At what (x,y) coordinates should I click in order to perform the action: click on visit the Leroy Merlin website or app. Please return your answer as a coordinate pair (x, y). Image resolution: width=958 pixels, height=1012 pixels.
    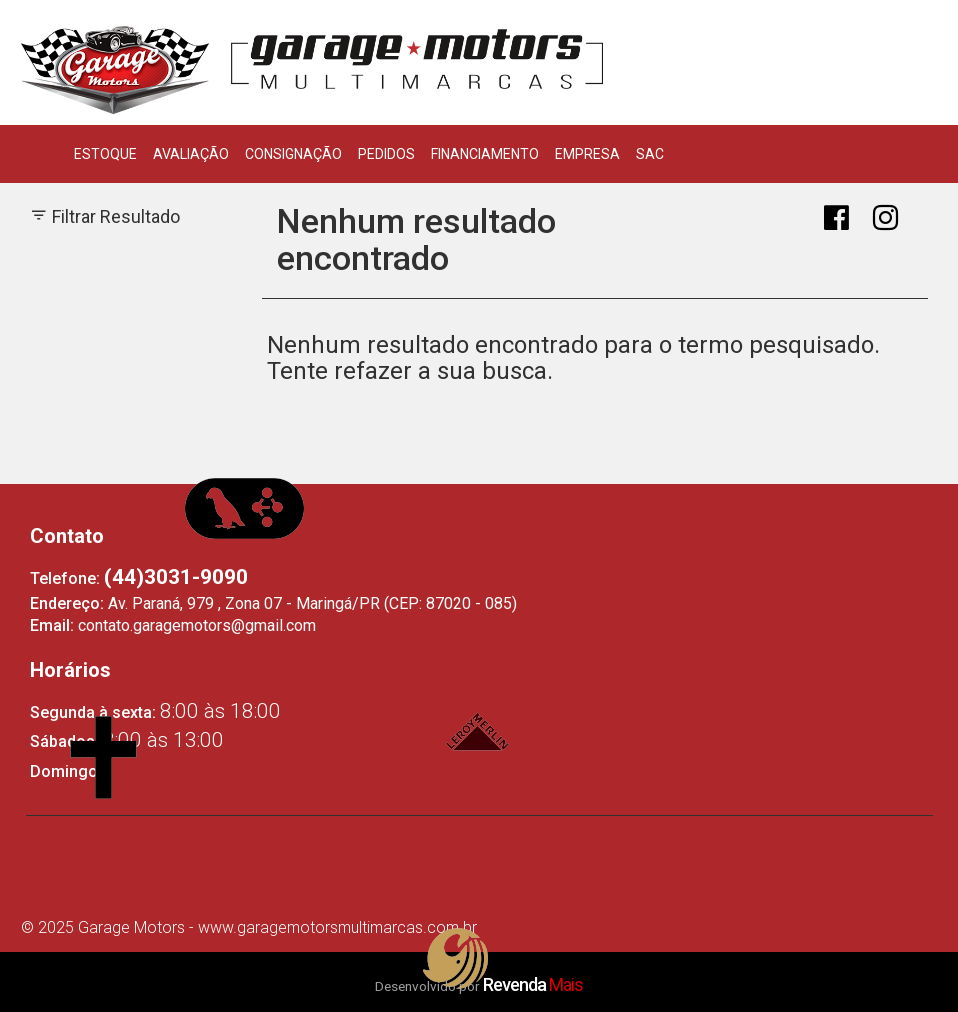
    Looking at the image, I should click on (477, 731).